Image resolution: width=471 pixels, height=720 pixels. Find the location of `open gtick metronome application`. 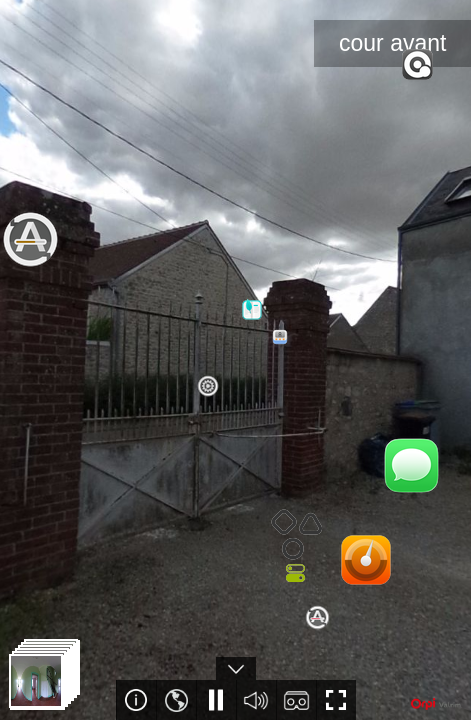

open gtick metronome application is located at coordinates (366, 560).